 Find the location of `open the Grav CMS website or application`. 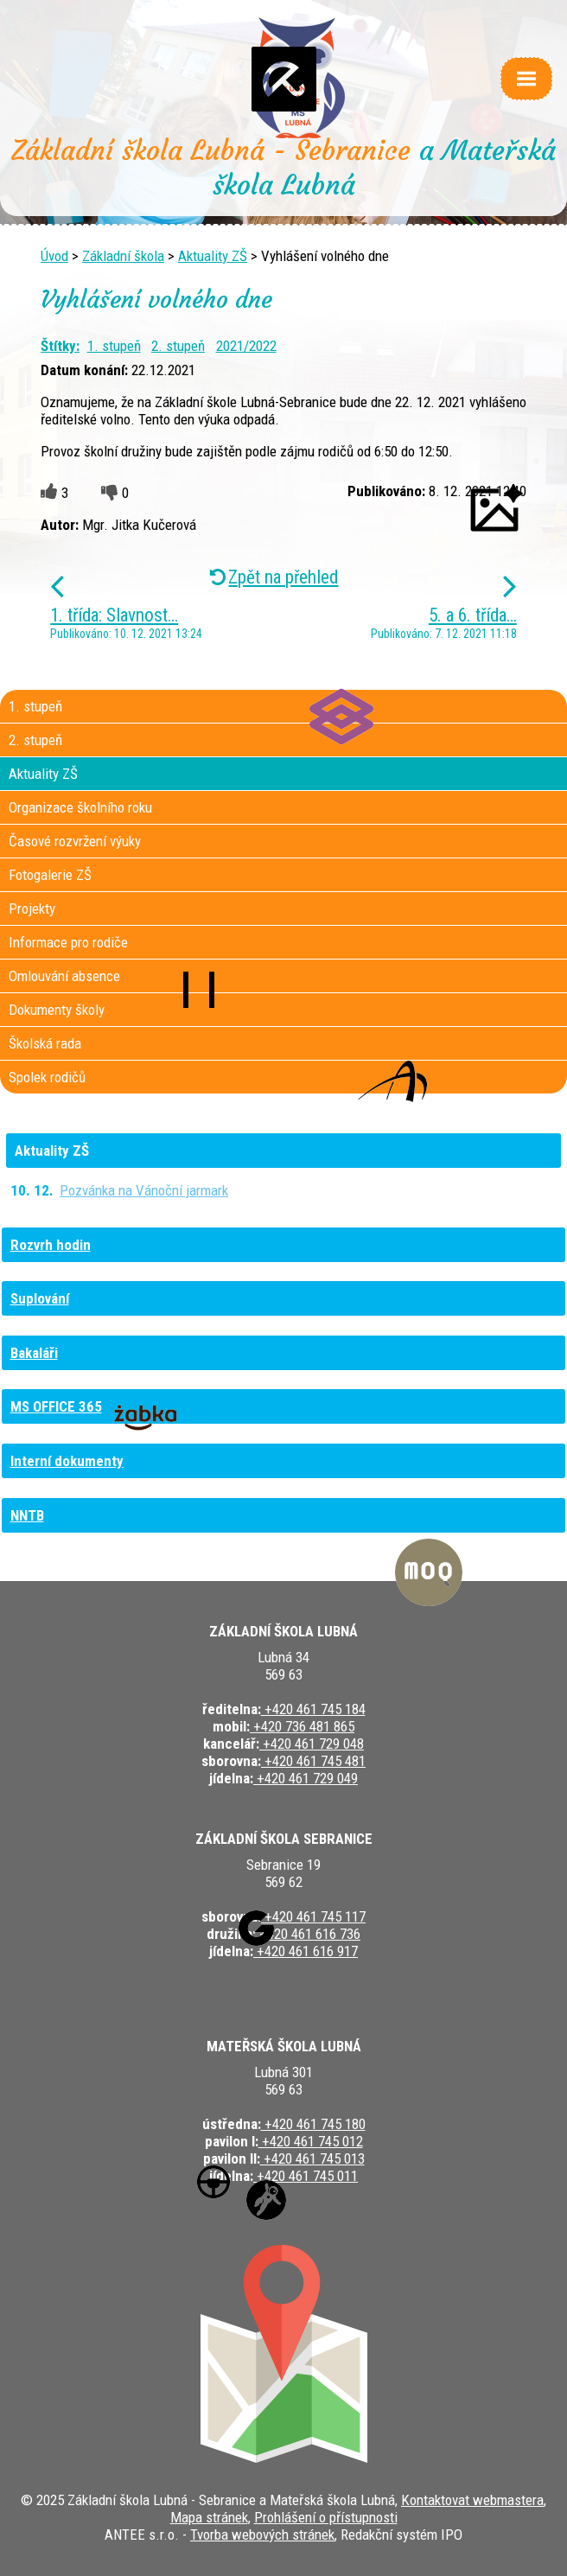

open the Grav CMS website or application is located at coordinates (266, 2200).